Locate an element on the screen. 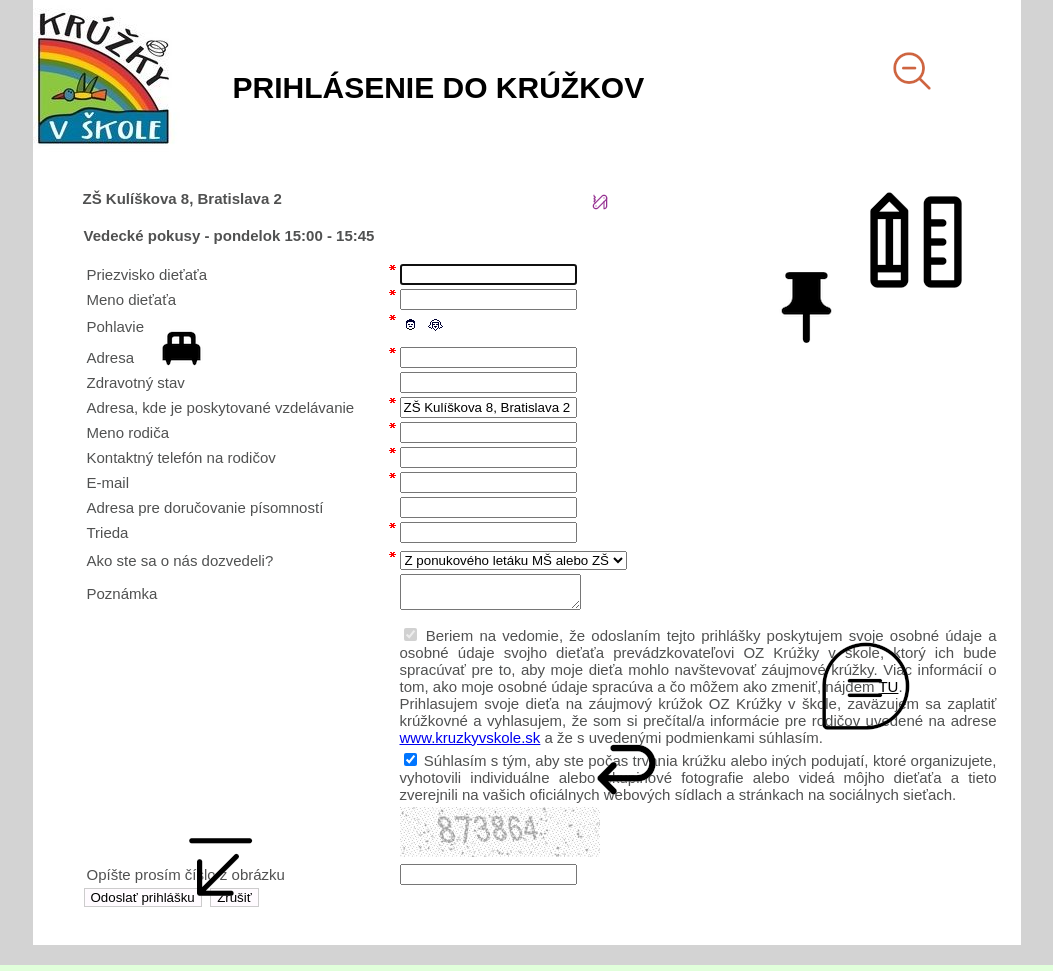 This screenshot has width=1053, height=971. pin item to keep it visible is located at coordinates (806, 307).